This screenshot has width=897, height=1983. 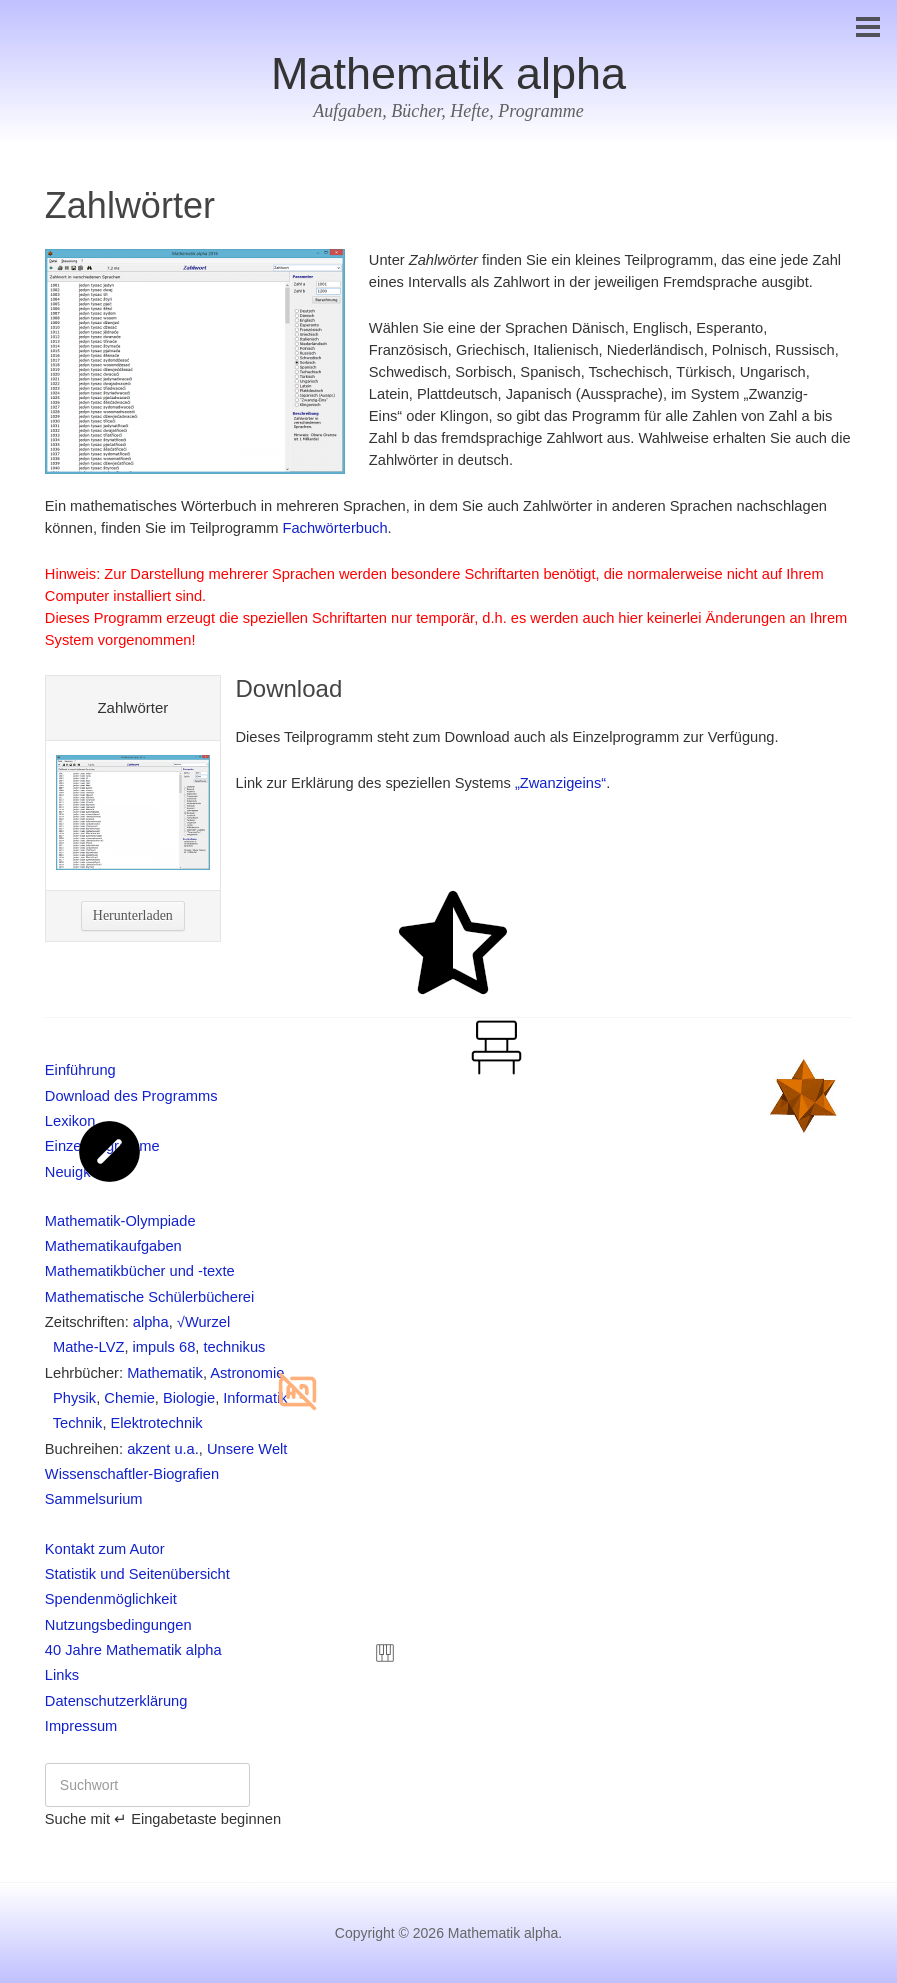 What do you see at coordinates (297, 1391) in the screenshot?
I see `ad-free mode enabled` at bounding box center [297, 1391].